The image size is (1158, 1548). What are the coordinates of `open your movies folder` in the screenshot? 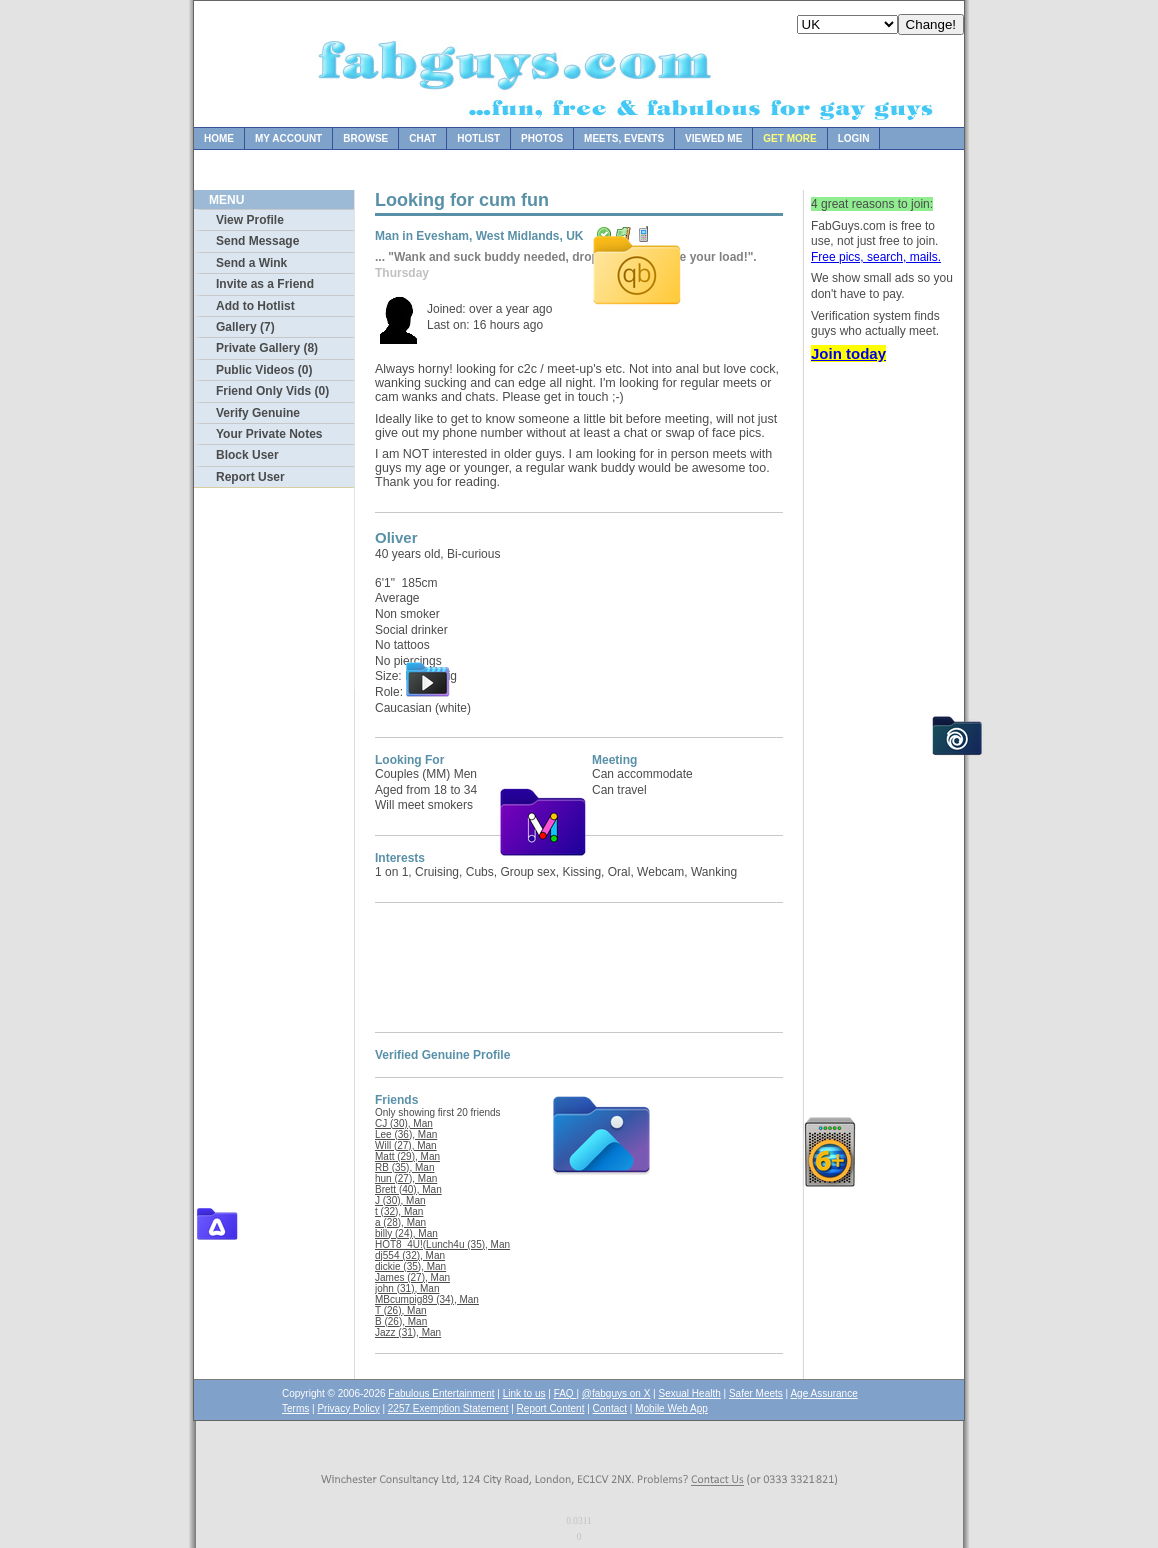 It's located at (427, 680).